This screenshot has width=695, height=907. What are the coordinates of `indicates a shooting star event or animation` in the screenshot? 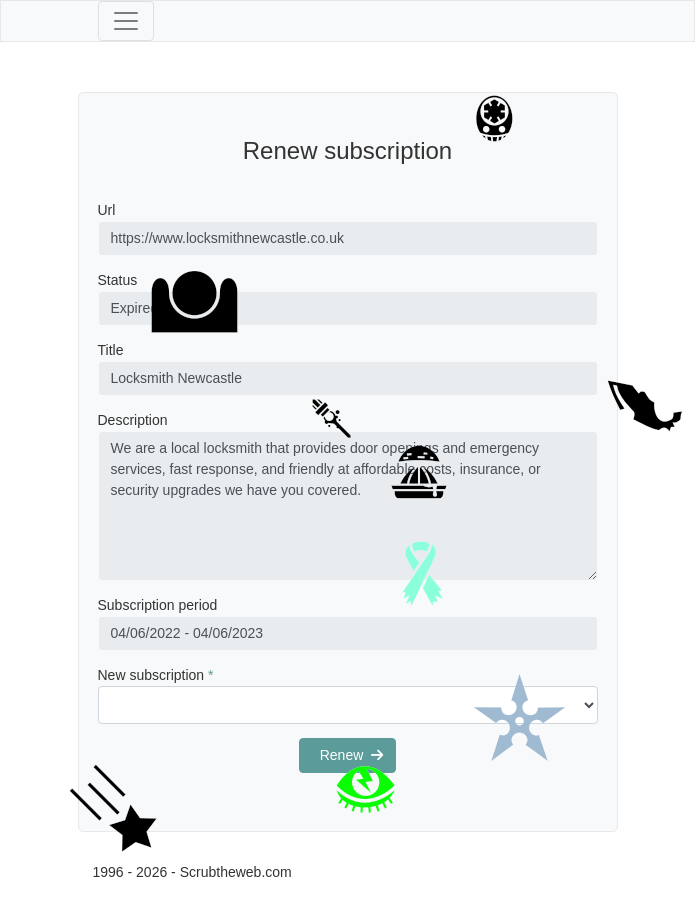 It's located at (112, 807).